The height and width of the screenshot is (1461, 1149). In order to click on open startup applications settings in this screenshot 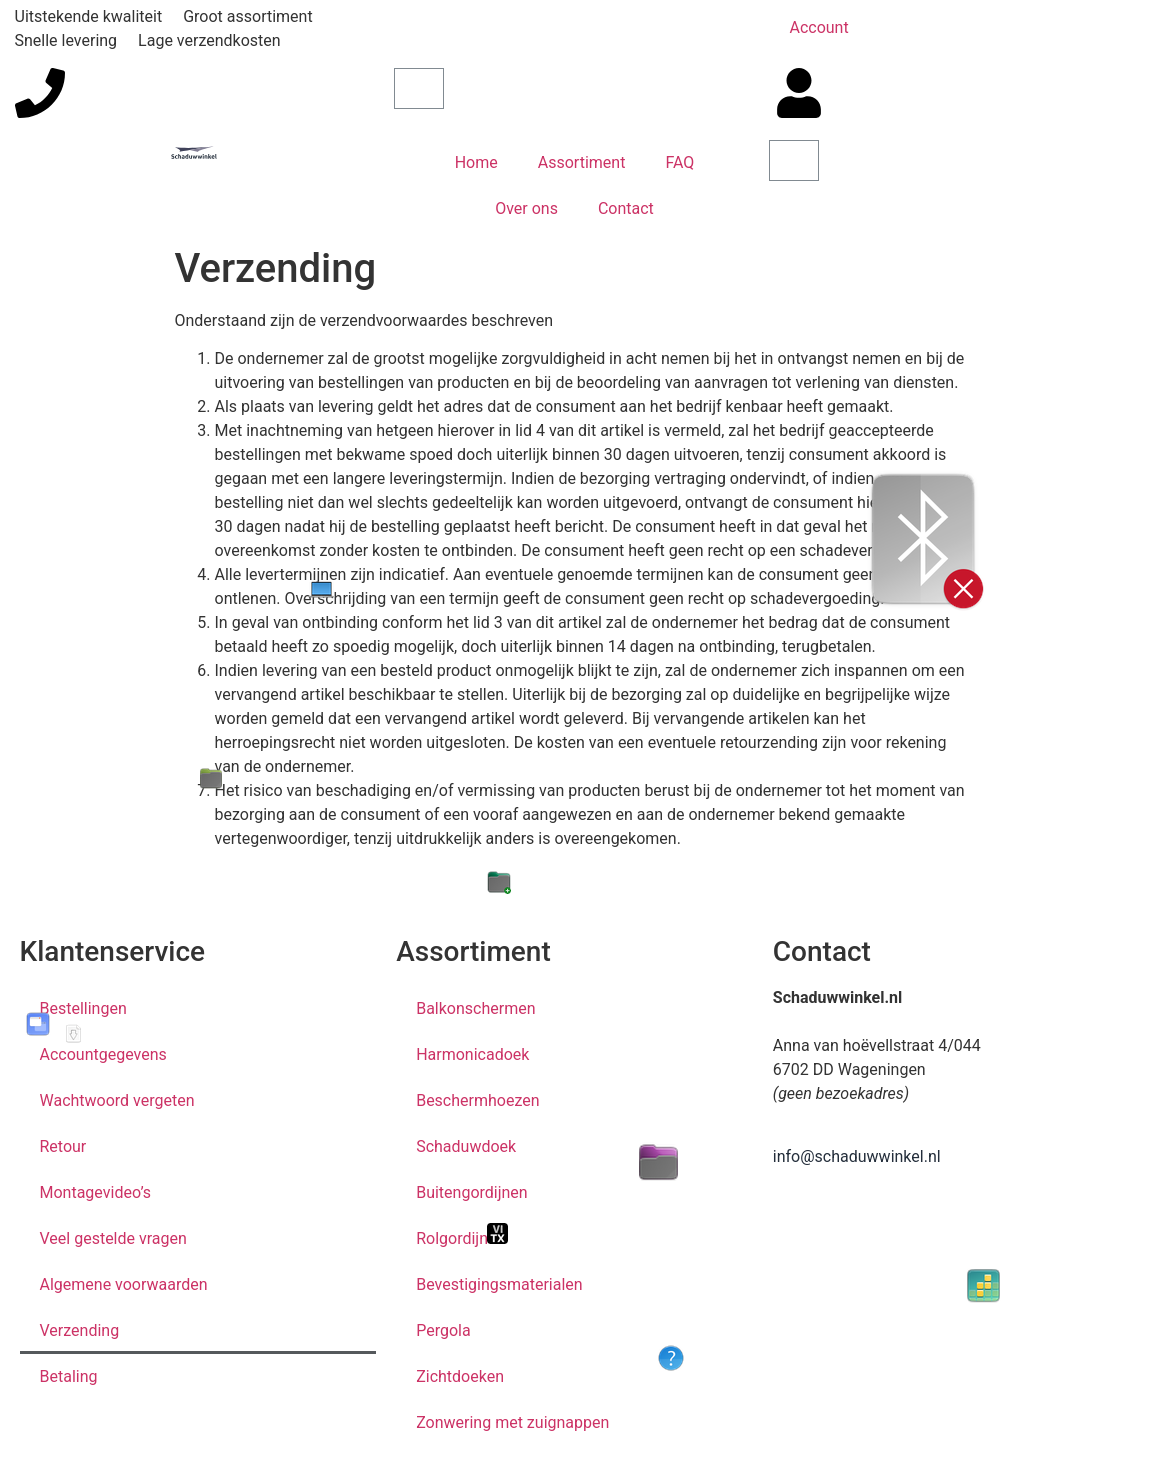, I will do `click(38, 1024)`.